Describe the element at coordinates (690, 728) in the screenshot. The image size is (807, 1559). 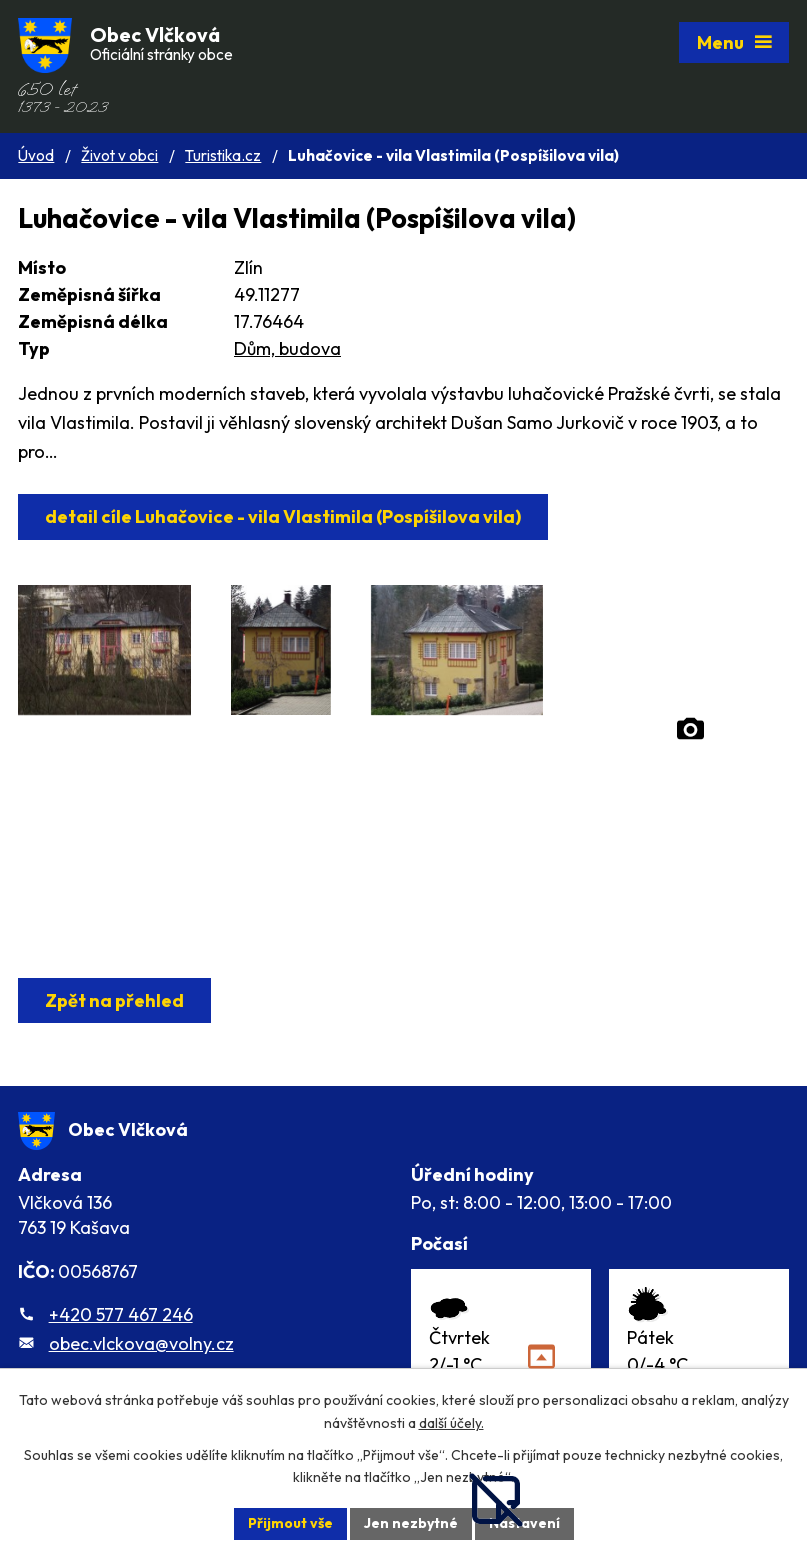
I see `take a photo` at that location.